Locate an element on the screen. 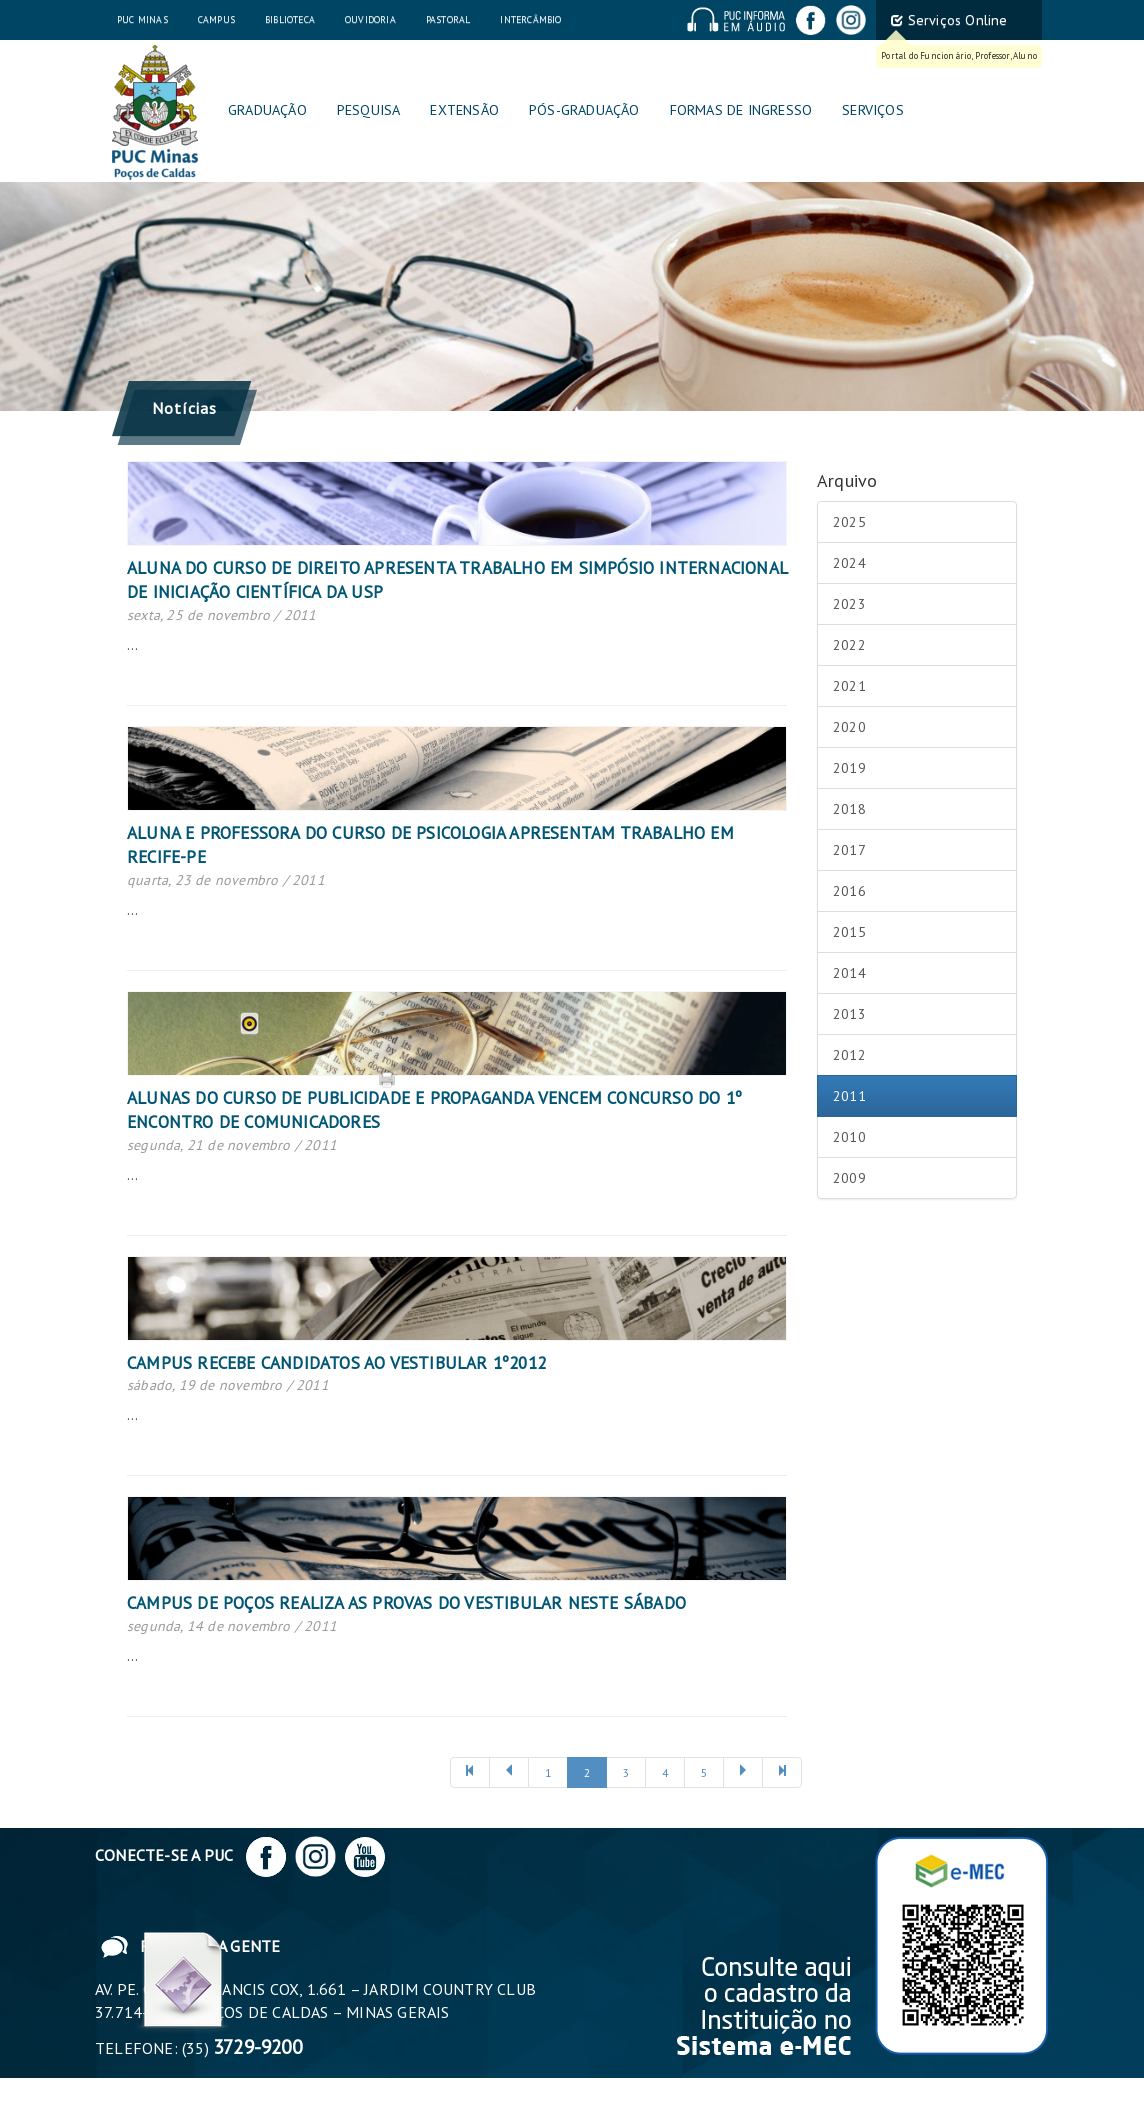  print the current document is located at coordinates (387, 1080).